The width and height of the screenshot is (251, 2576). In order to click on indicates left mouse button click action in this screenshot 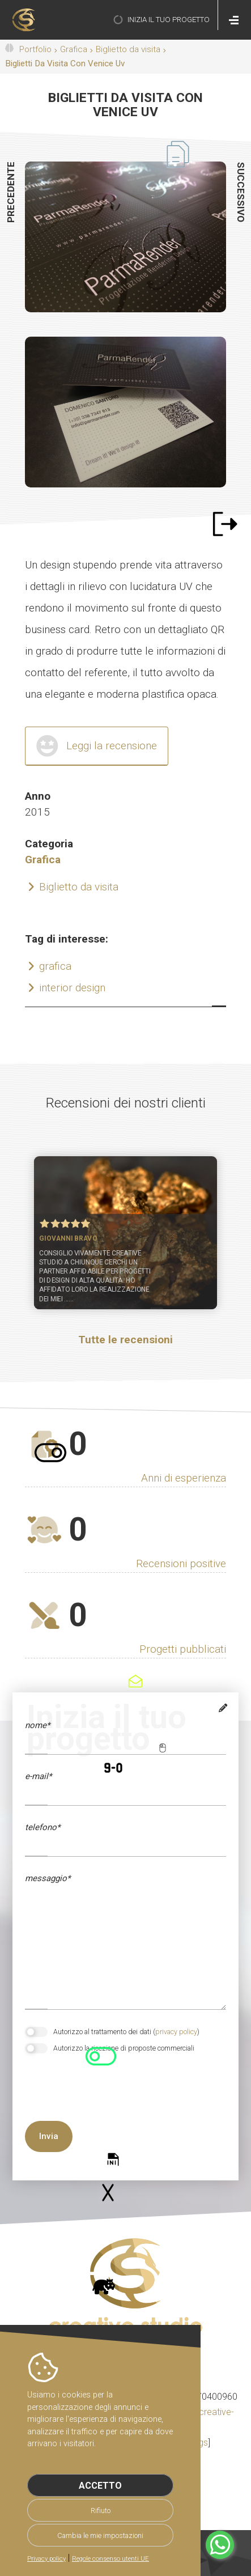, I will do `click(163, 1748)`.